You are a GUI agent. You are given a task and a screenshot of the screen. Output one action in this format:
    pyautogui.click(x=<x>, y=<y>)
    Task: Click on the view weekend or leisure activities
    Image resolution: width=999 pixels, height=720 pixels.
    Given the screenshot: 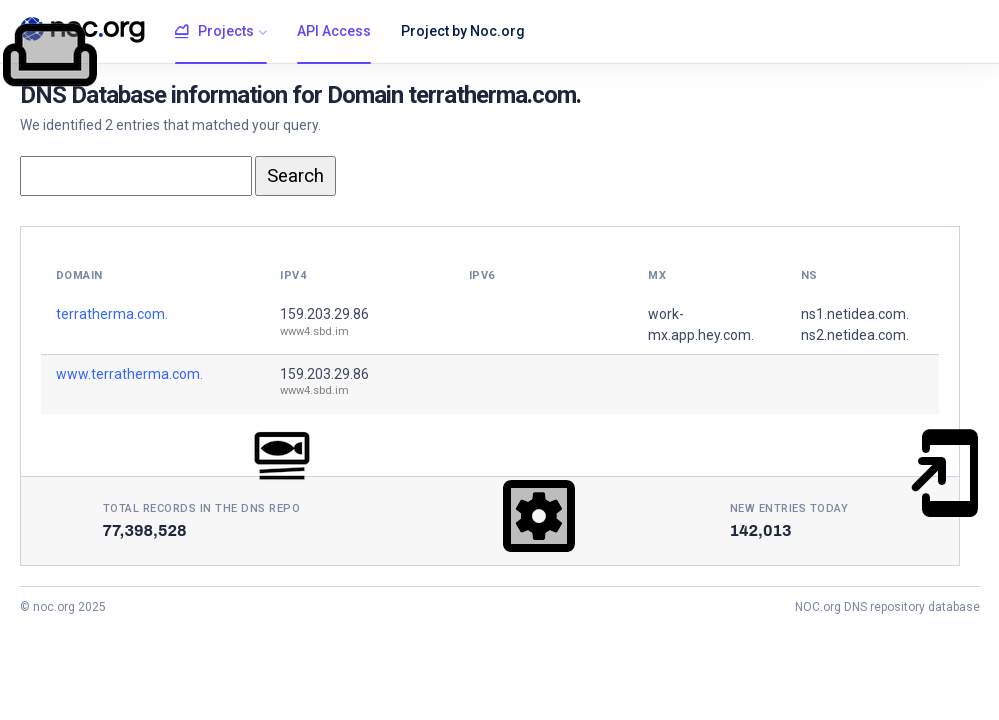 What is the action you would take?
    pyautogui.click(x=50, y=55)
    